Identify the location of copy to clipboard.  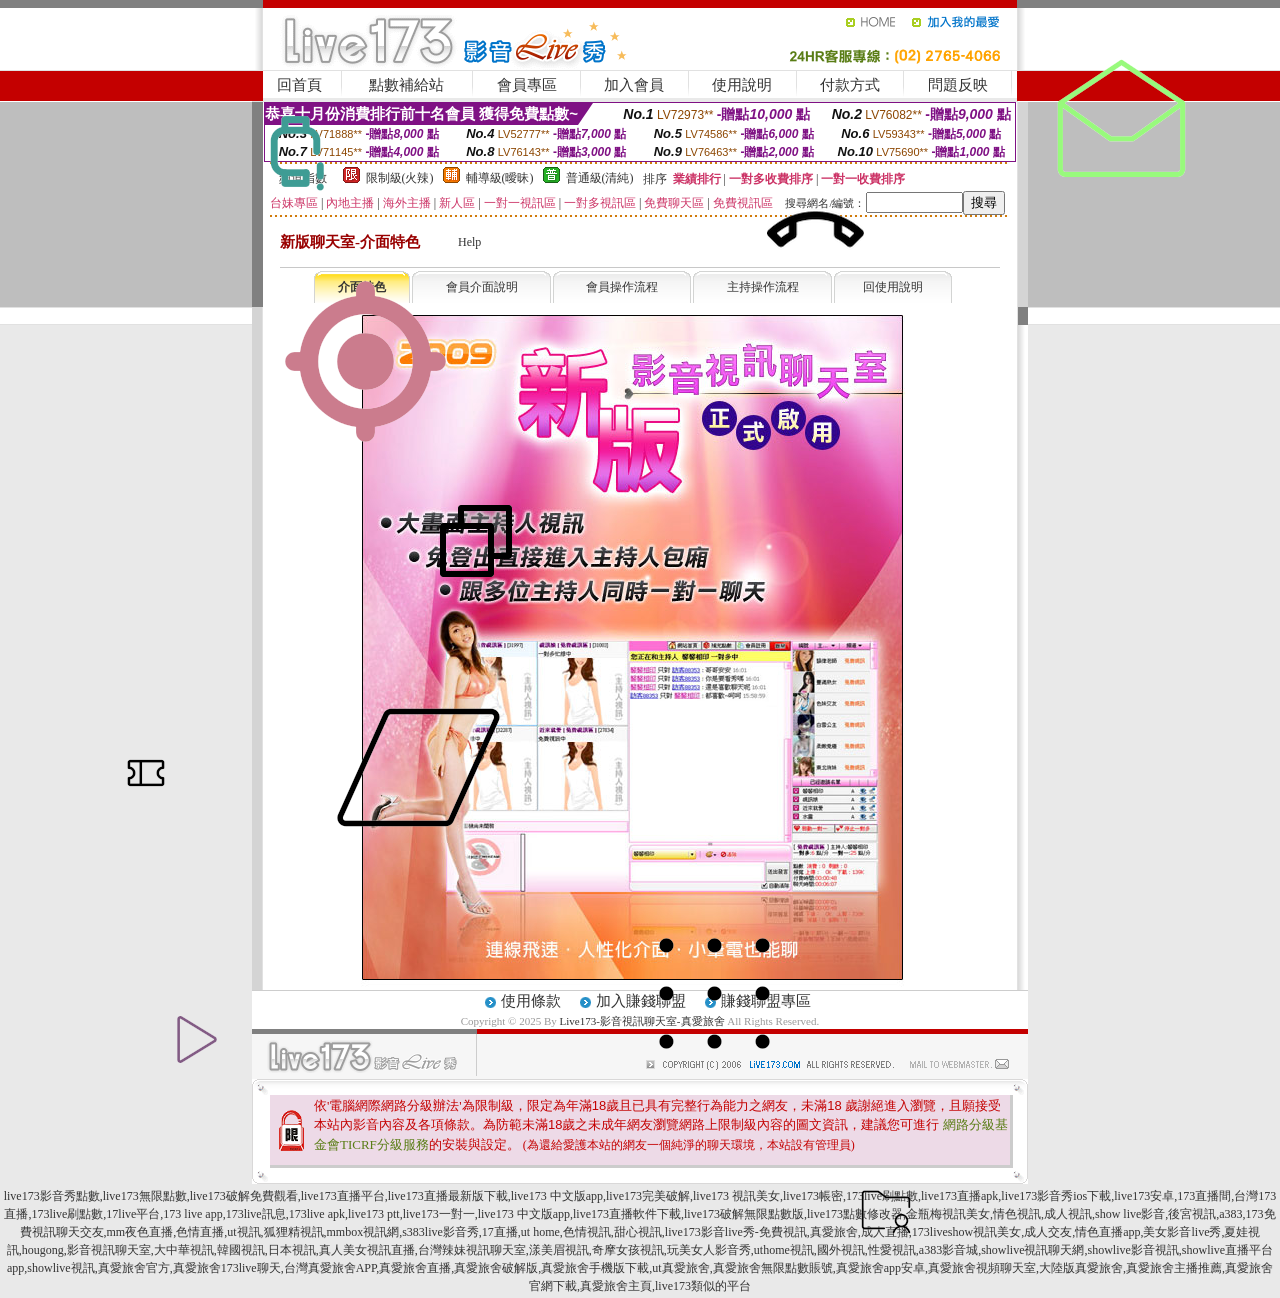
(476, 541).